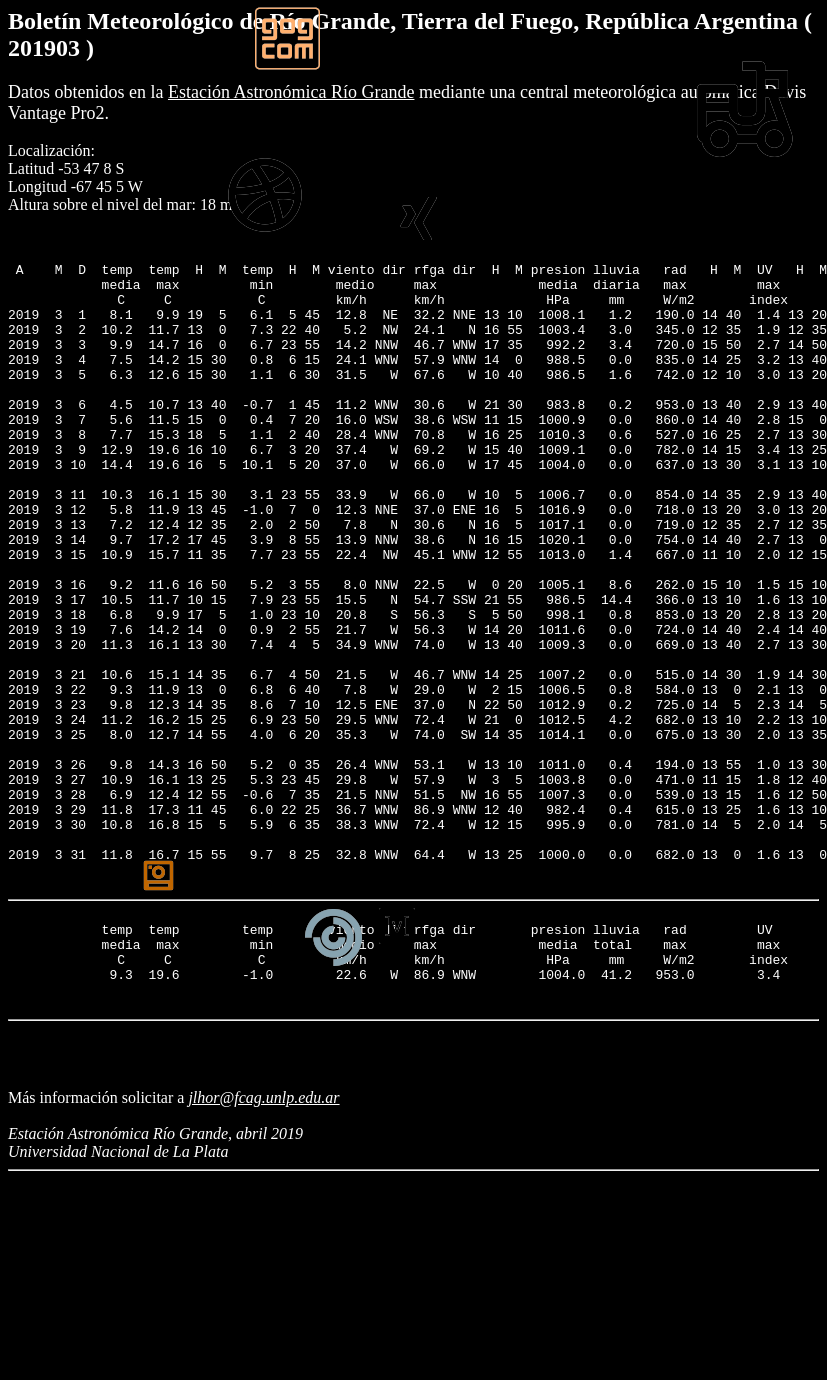 The height and width of the screenshot is (1380, 827). What do you see at coordinates (742, 111) in the screenshot?
I see `select e-bike as transportation mode` at bounding box center [742, 111].